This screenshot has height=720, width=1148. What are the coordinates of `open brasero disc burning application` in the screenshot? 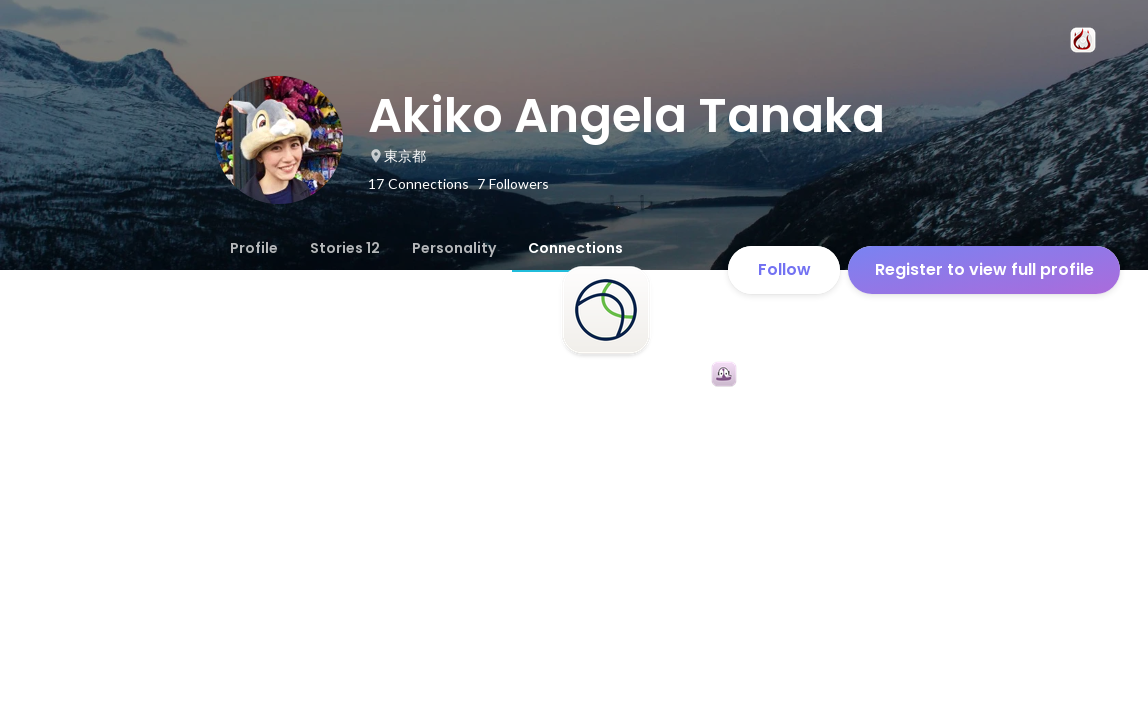 It's located at (1083, 40).